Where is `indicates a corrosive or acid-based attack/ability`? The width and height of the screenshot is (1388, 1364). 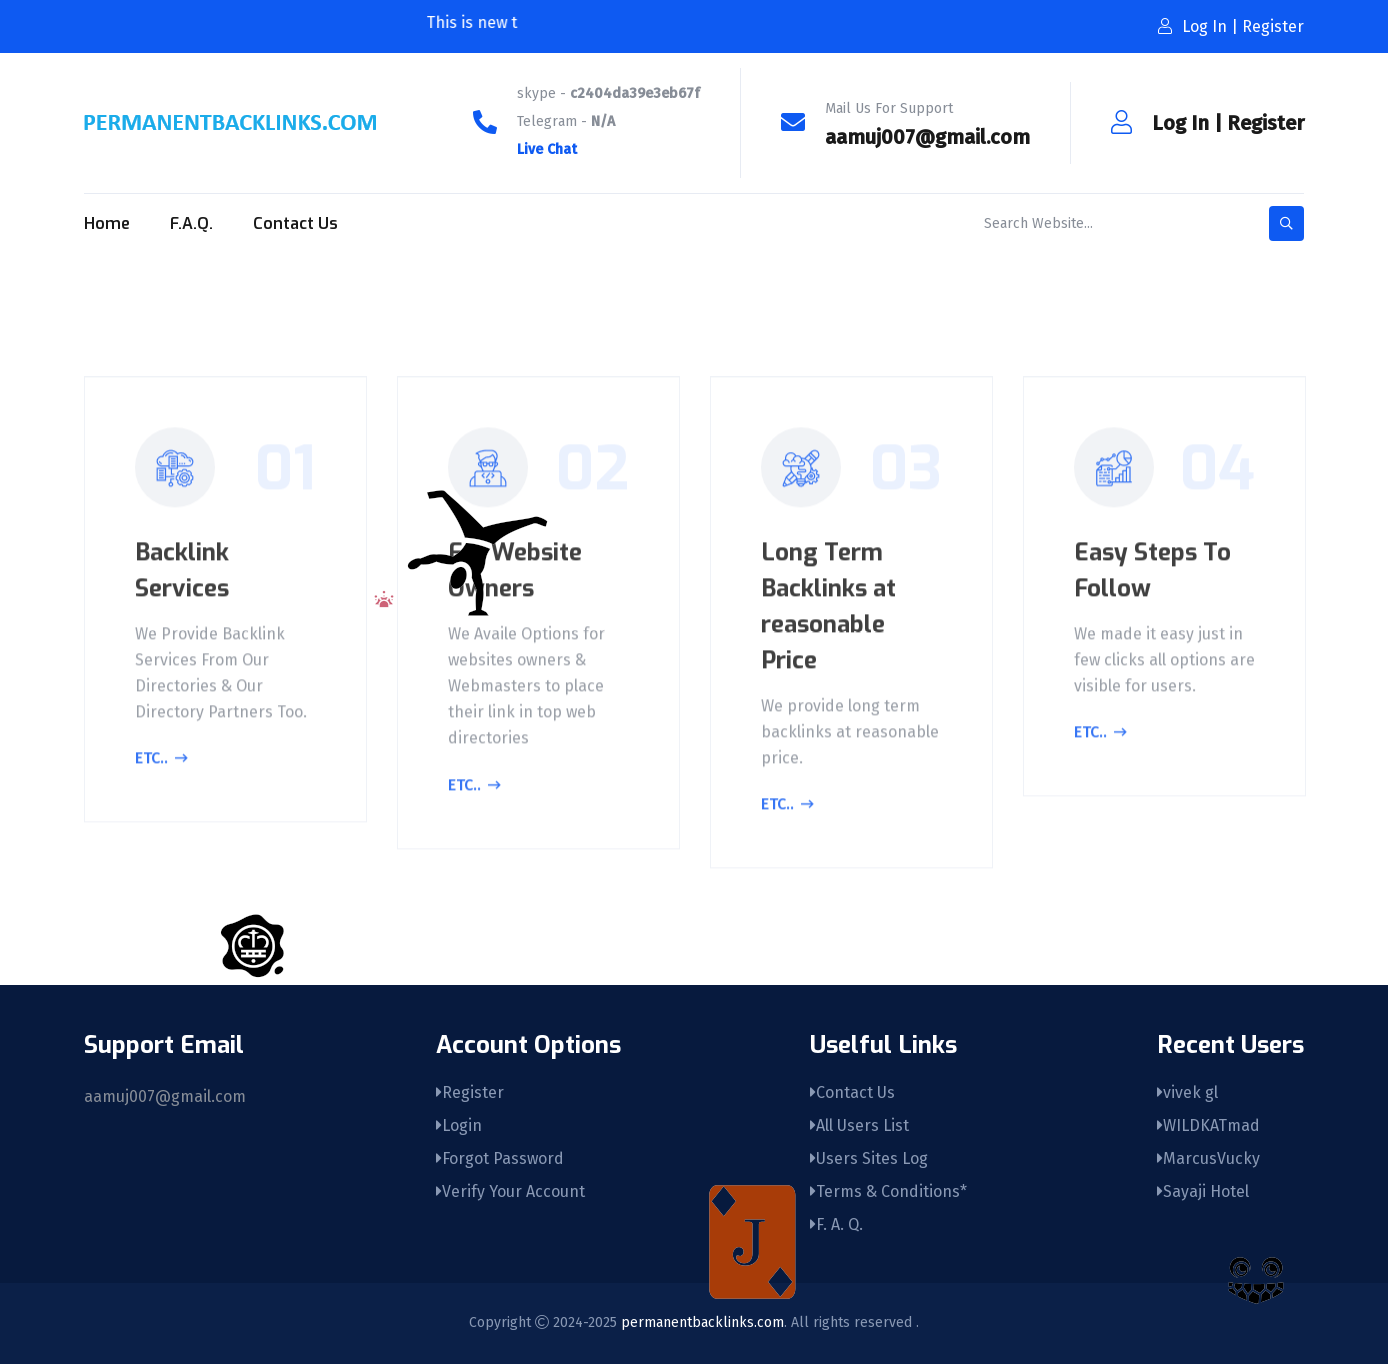
indicates a corrosive or acid-based attack/ability is located at coordinates (384, 599).